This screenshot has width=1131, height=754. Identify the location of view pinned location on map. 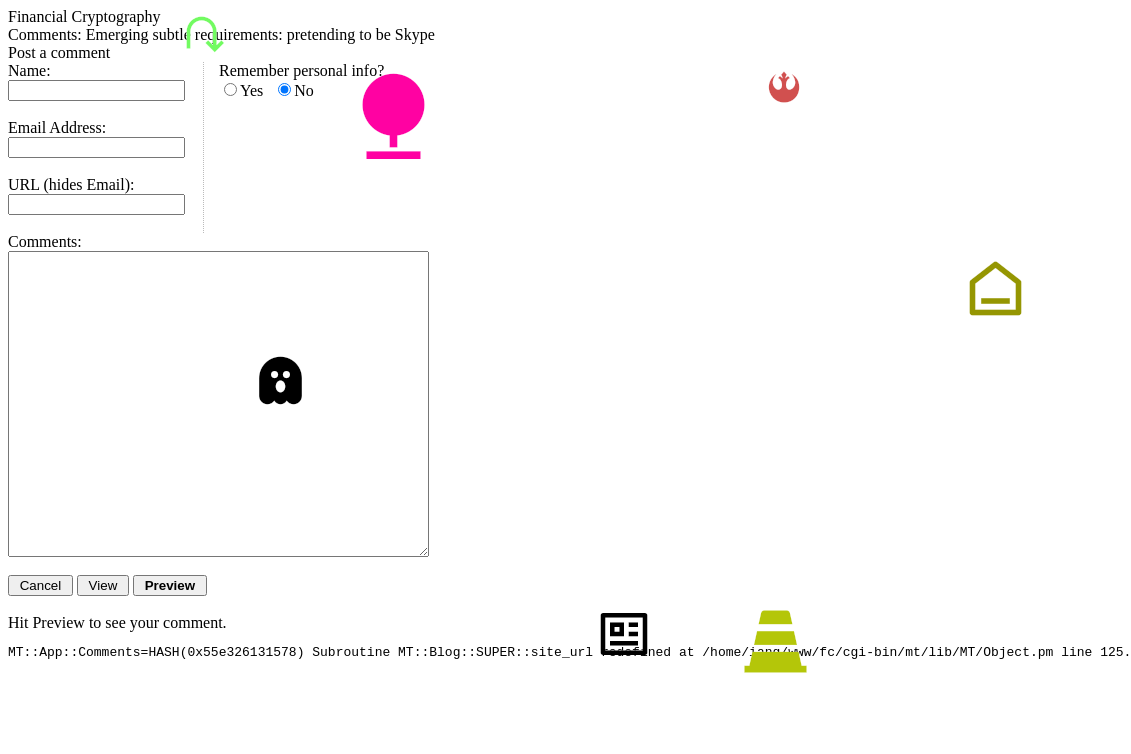
(393, 112).